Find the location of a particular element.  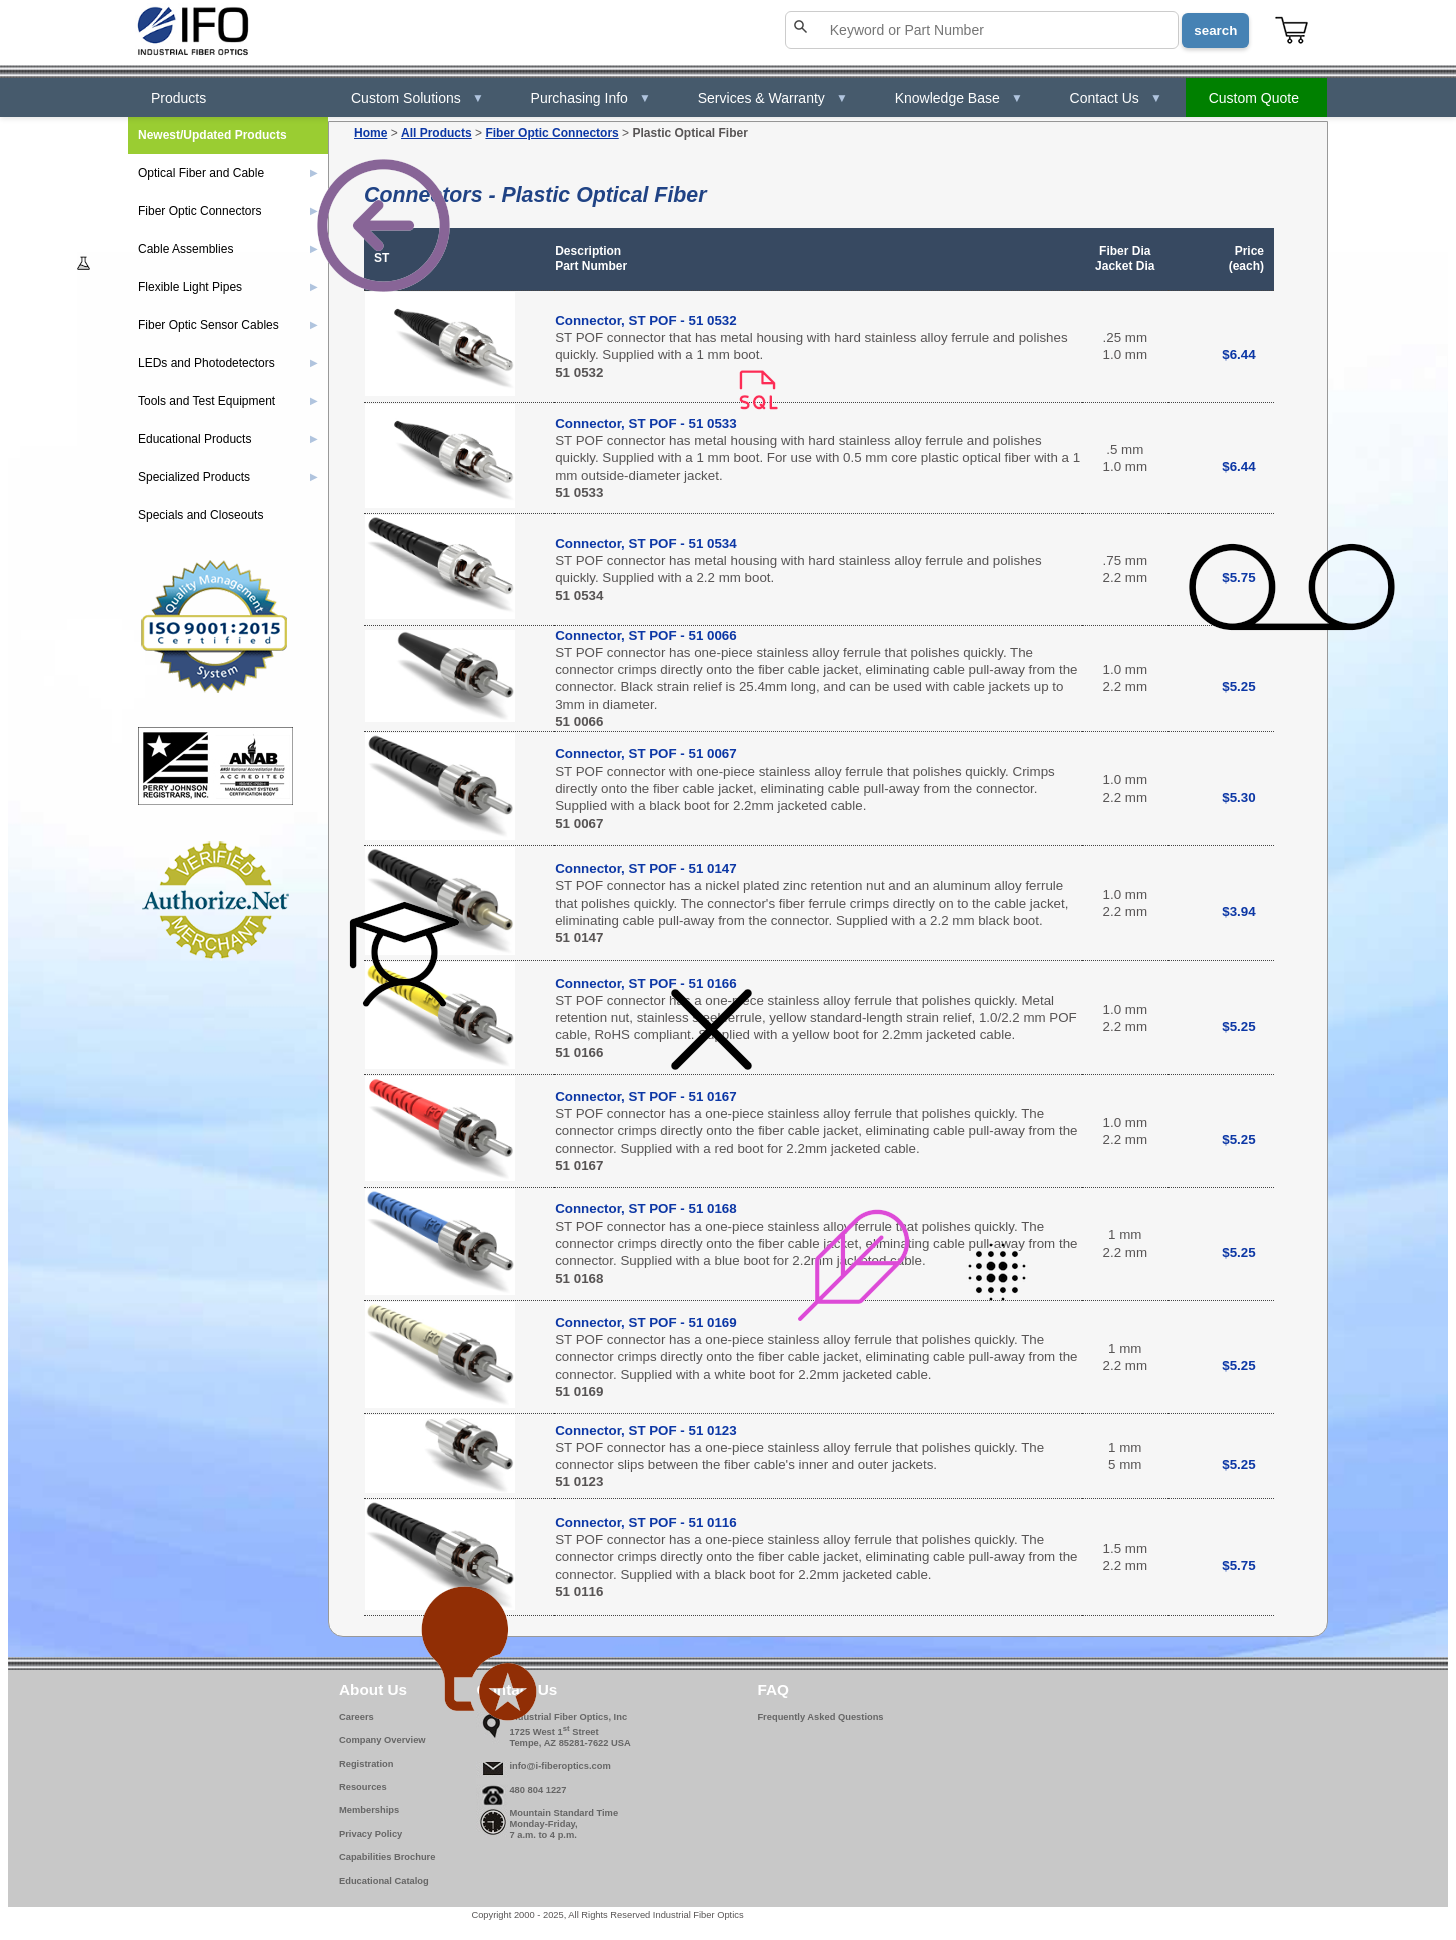

apply suggested quick fix automatically is located at coordinates (469, 1653).